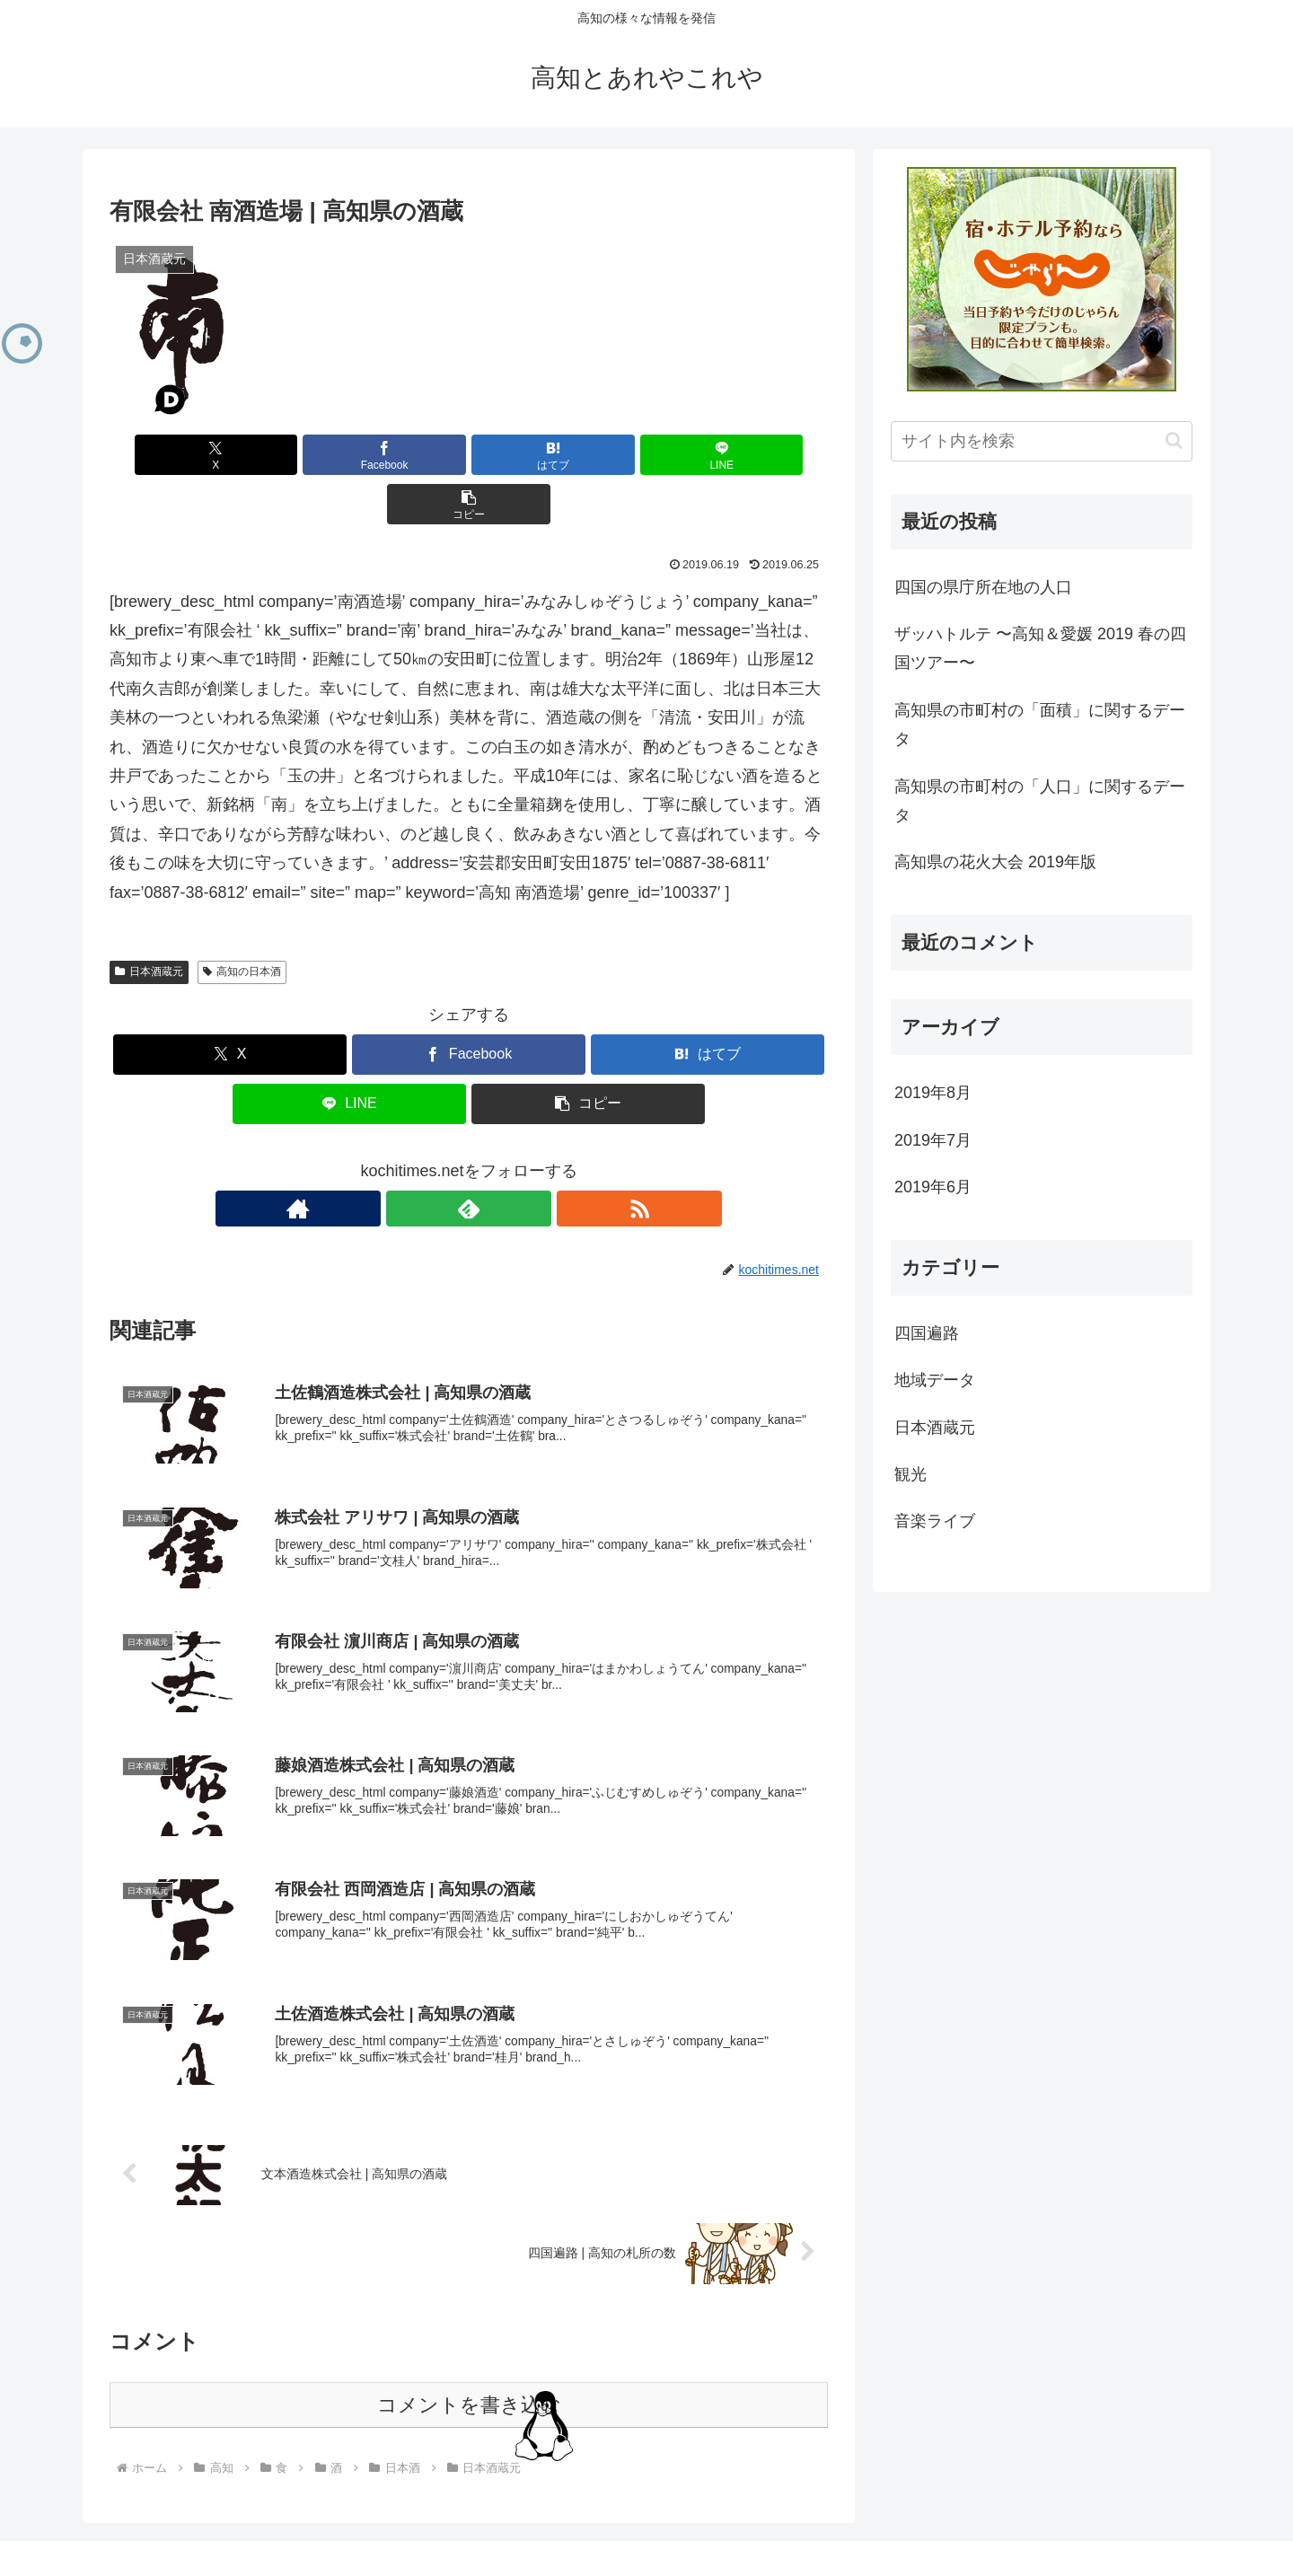 This screenshot has width=1293, height=2576. Describe the element at coordinates (544, 2426) in the screenshot. I see `linux operating system logo` at that location.